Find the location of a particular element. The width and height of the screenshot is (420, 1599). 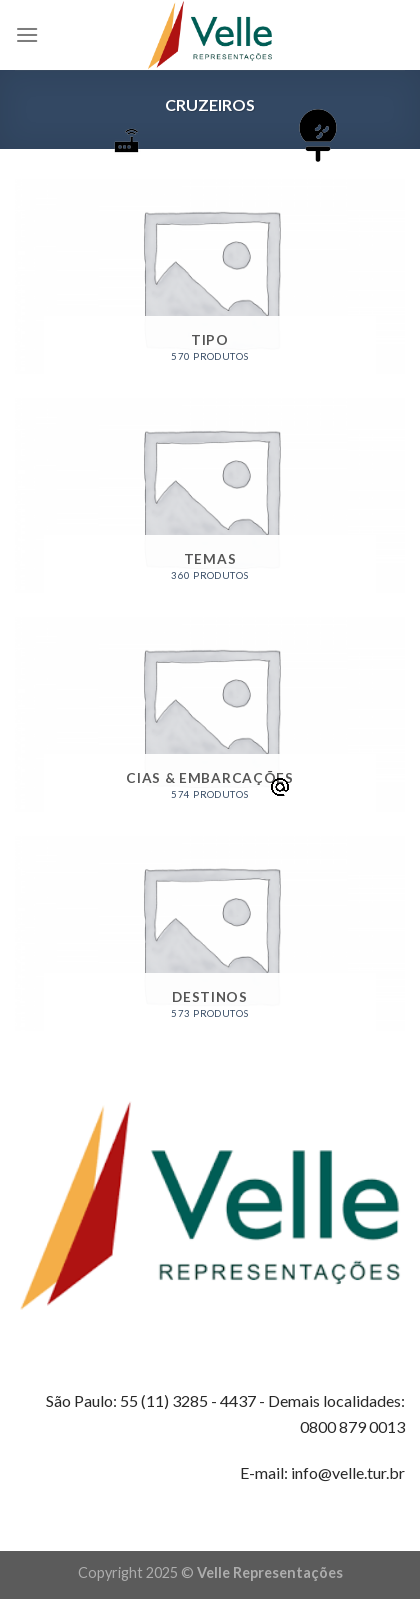

access router or network device settings is located at coordinates (126, 140).